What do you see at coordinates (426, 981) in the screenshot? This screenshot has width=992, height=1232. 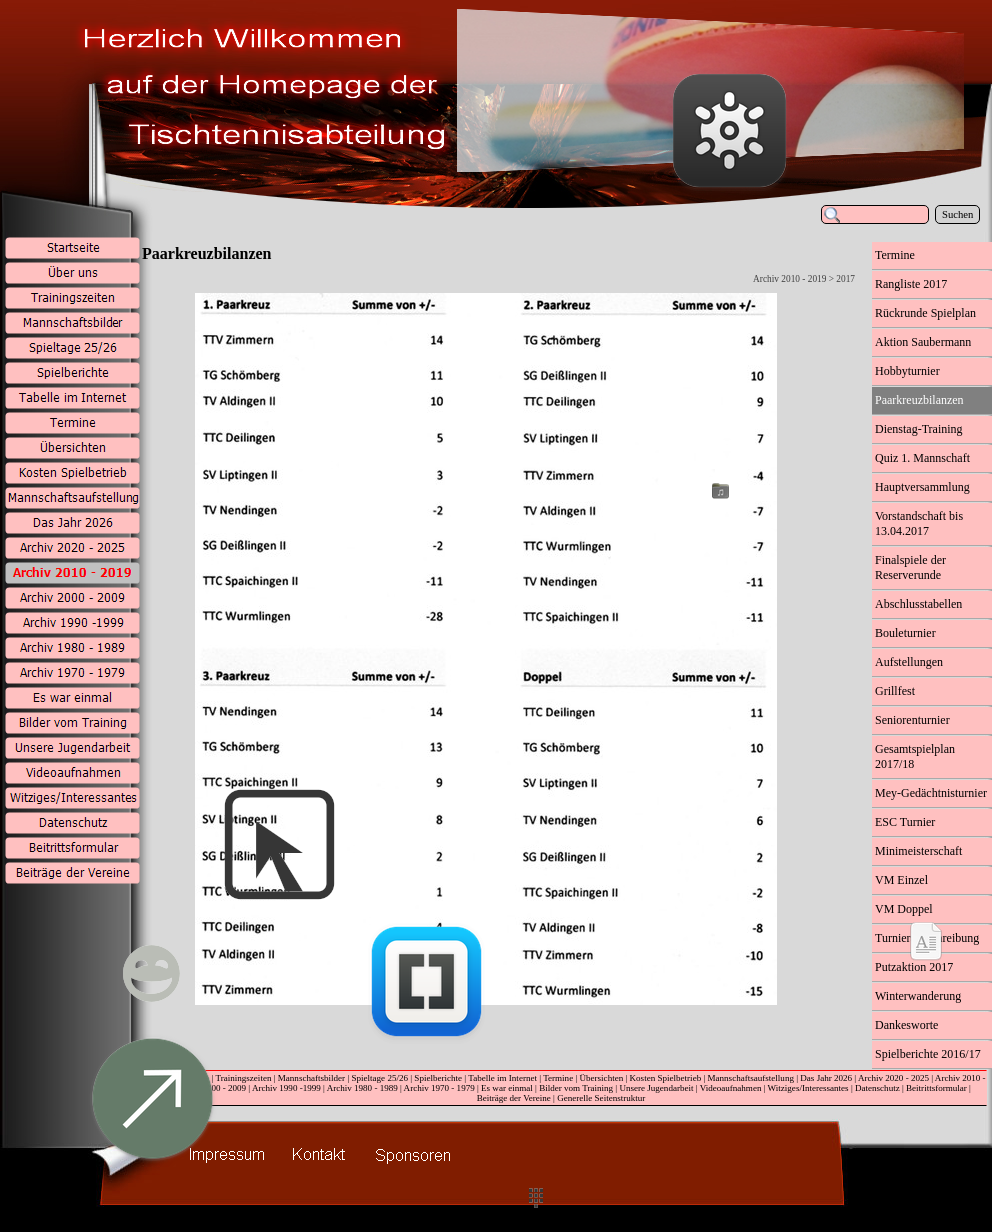 I see `open brackets code editor` at bounding box center [426, 981].